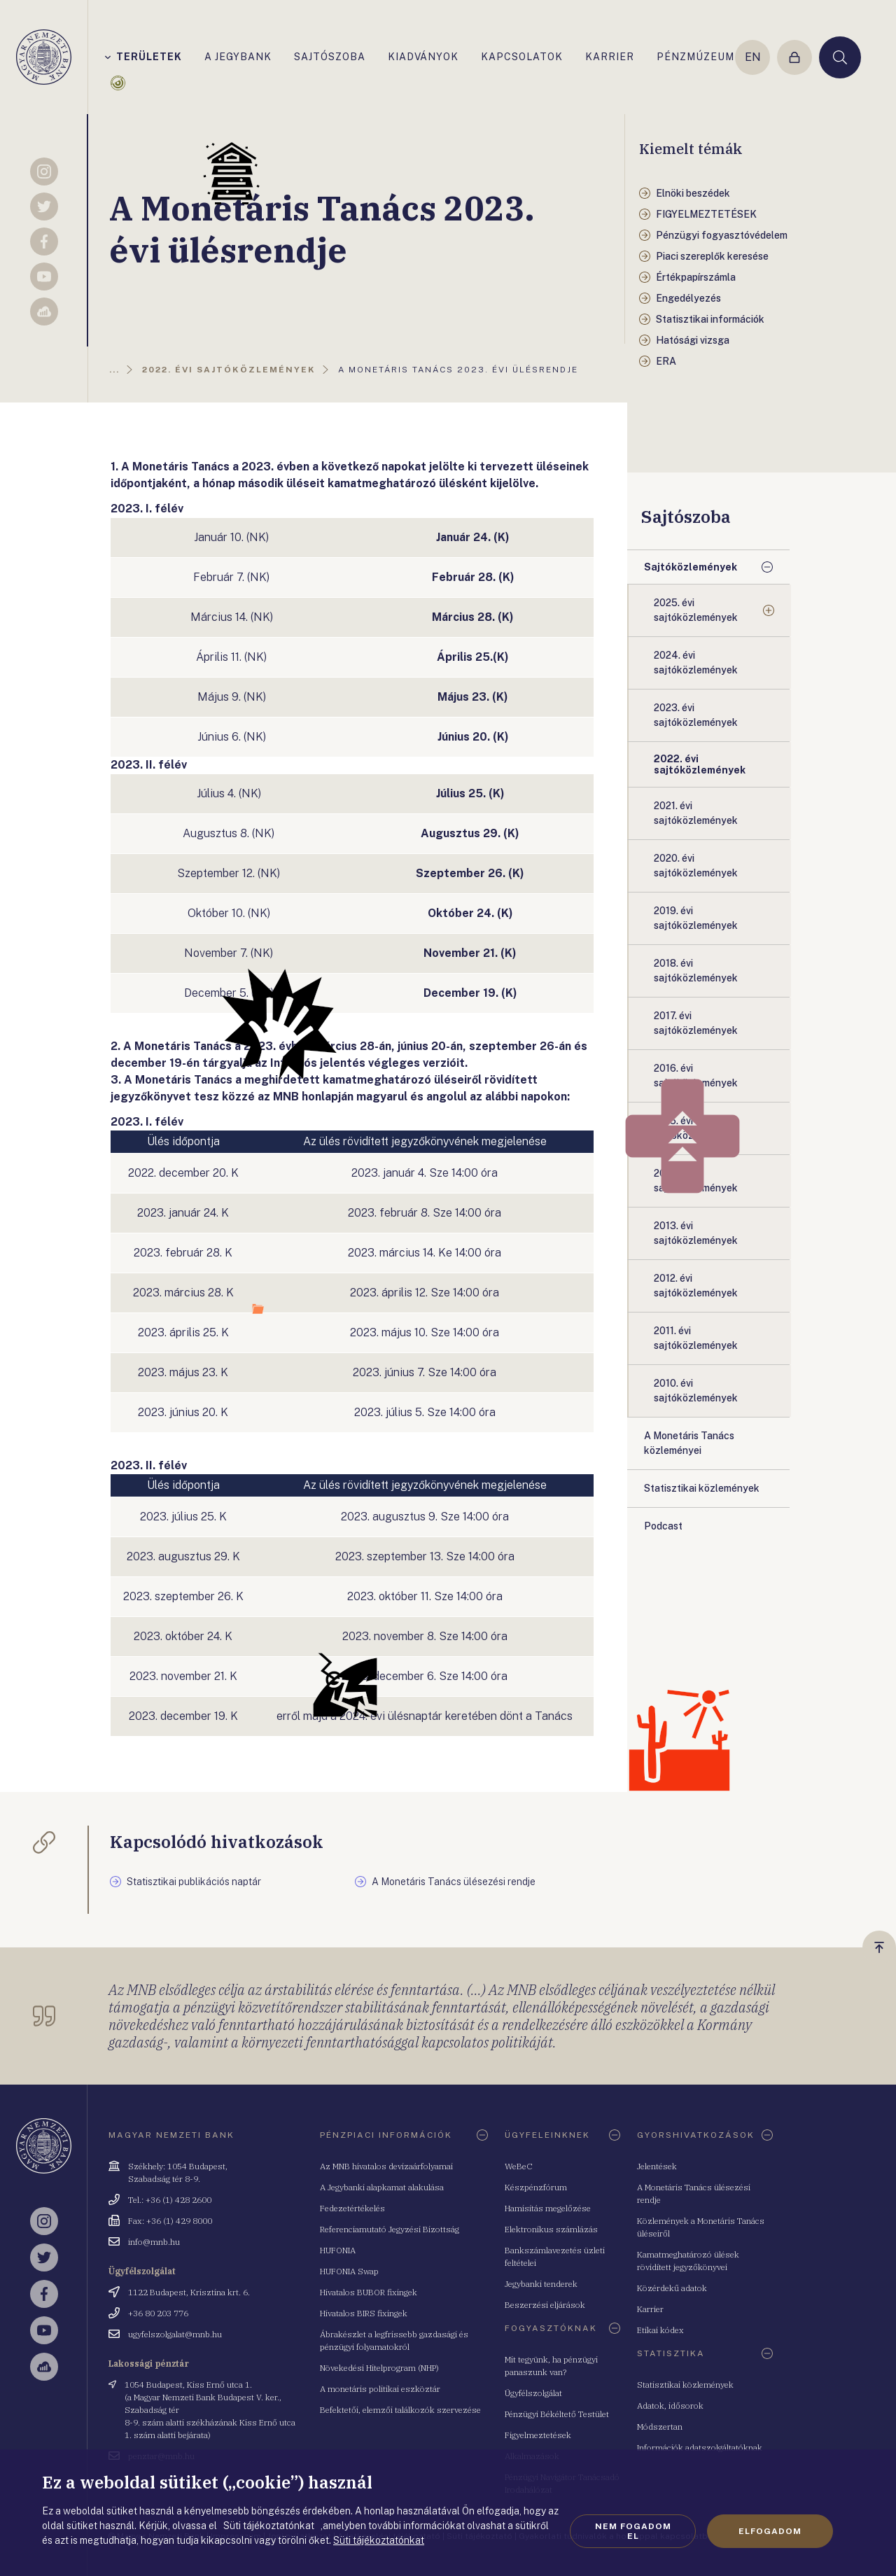 The height and width of the screenshot is (2576, 896). Describe the element at coordinates (258, 1308) in the screenshot. I see `open or browse files in a folder` at that location.